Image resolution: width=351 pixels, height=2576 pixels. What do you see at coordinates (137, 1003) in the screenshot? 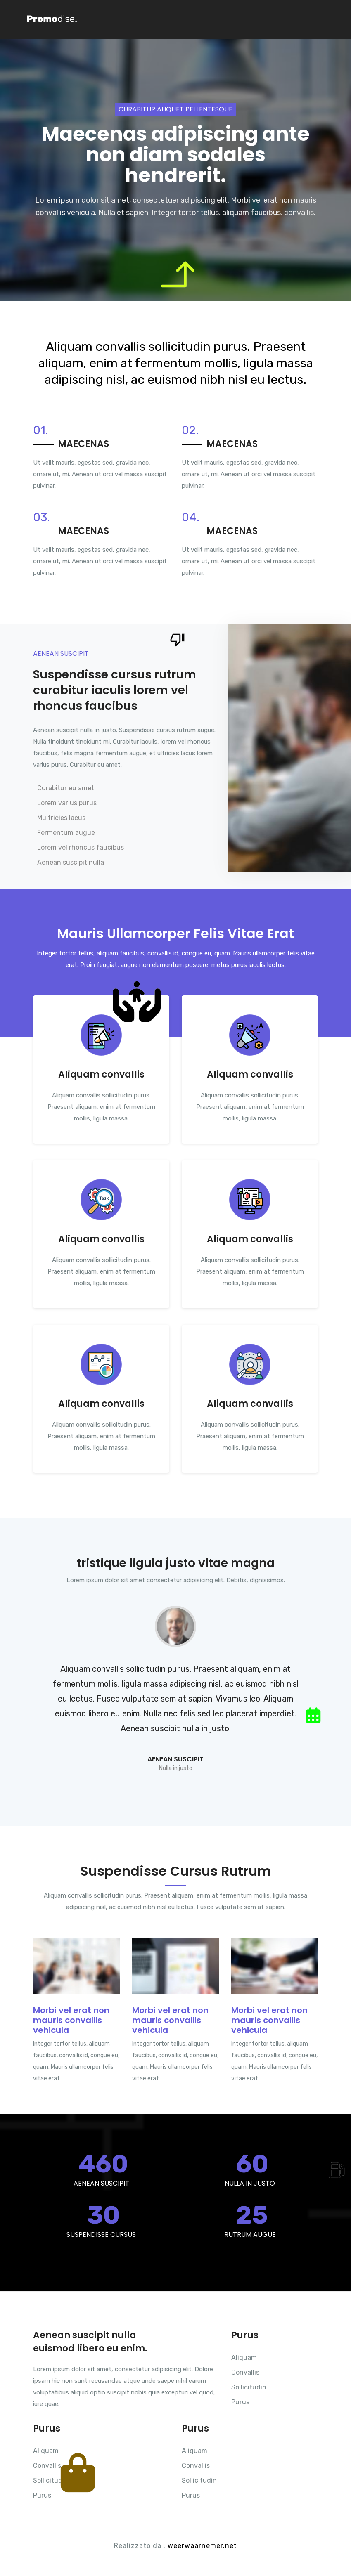
I see `access childcare or family services` at bounding box center [137, 1003].